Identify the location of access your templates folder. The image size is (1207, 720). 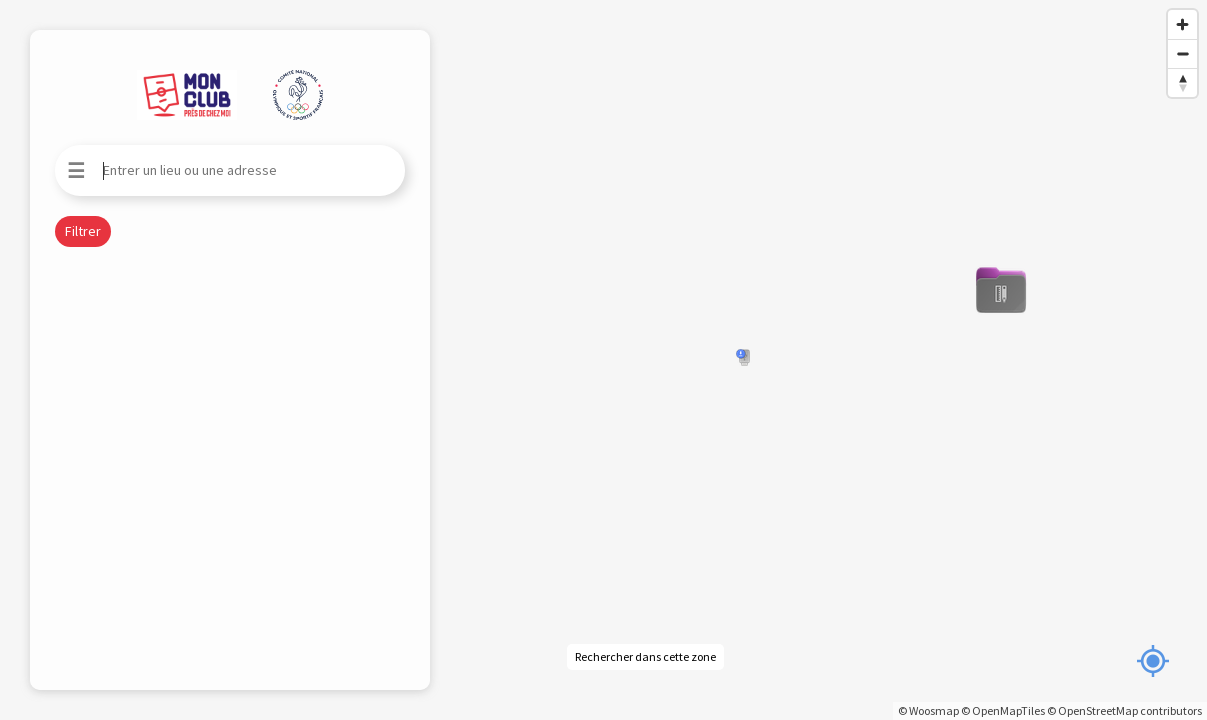
(1001, 290).